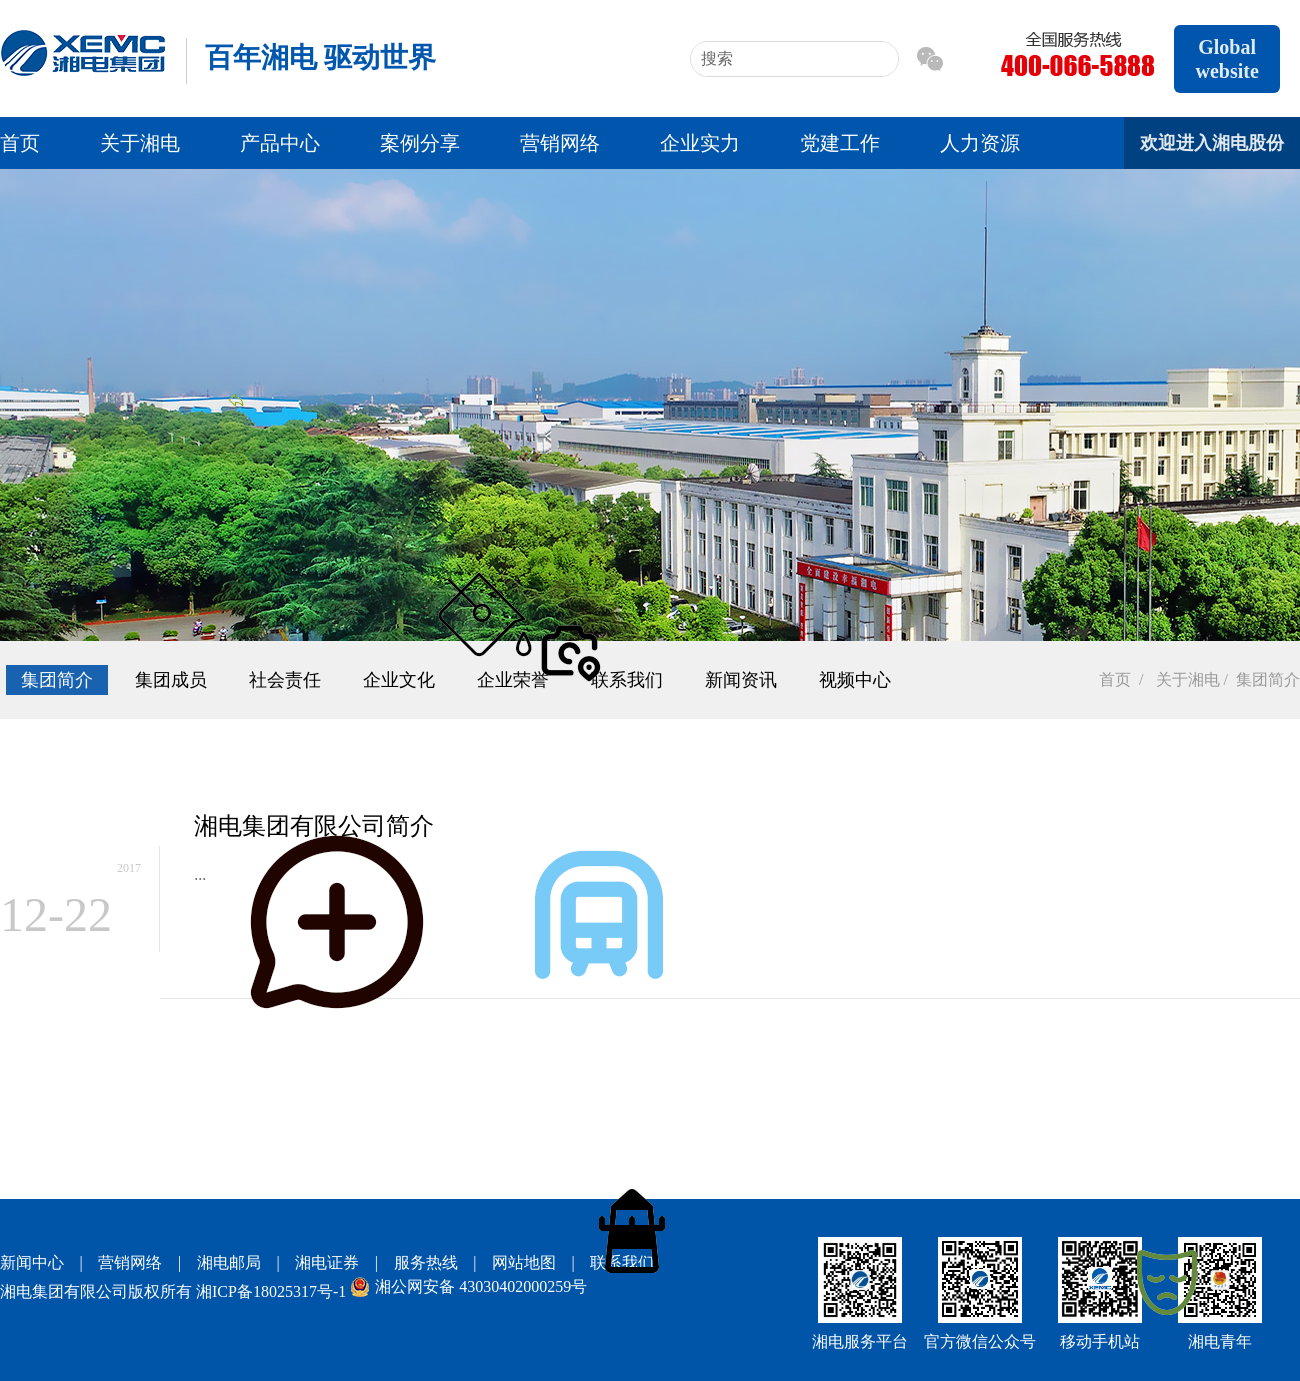 This screenshot has height=1381, width=1300. What do you see at coordinates (632, 1234) in the screenshot?
I see `access website accessibility or guidance features` at bounding box center [632, 1234].